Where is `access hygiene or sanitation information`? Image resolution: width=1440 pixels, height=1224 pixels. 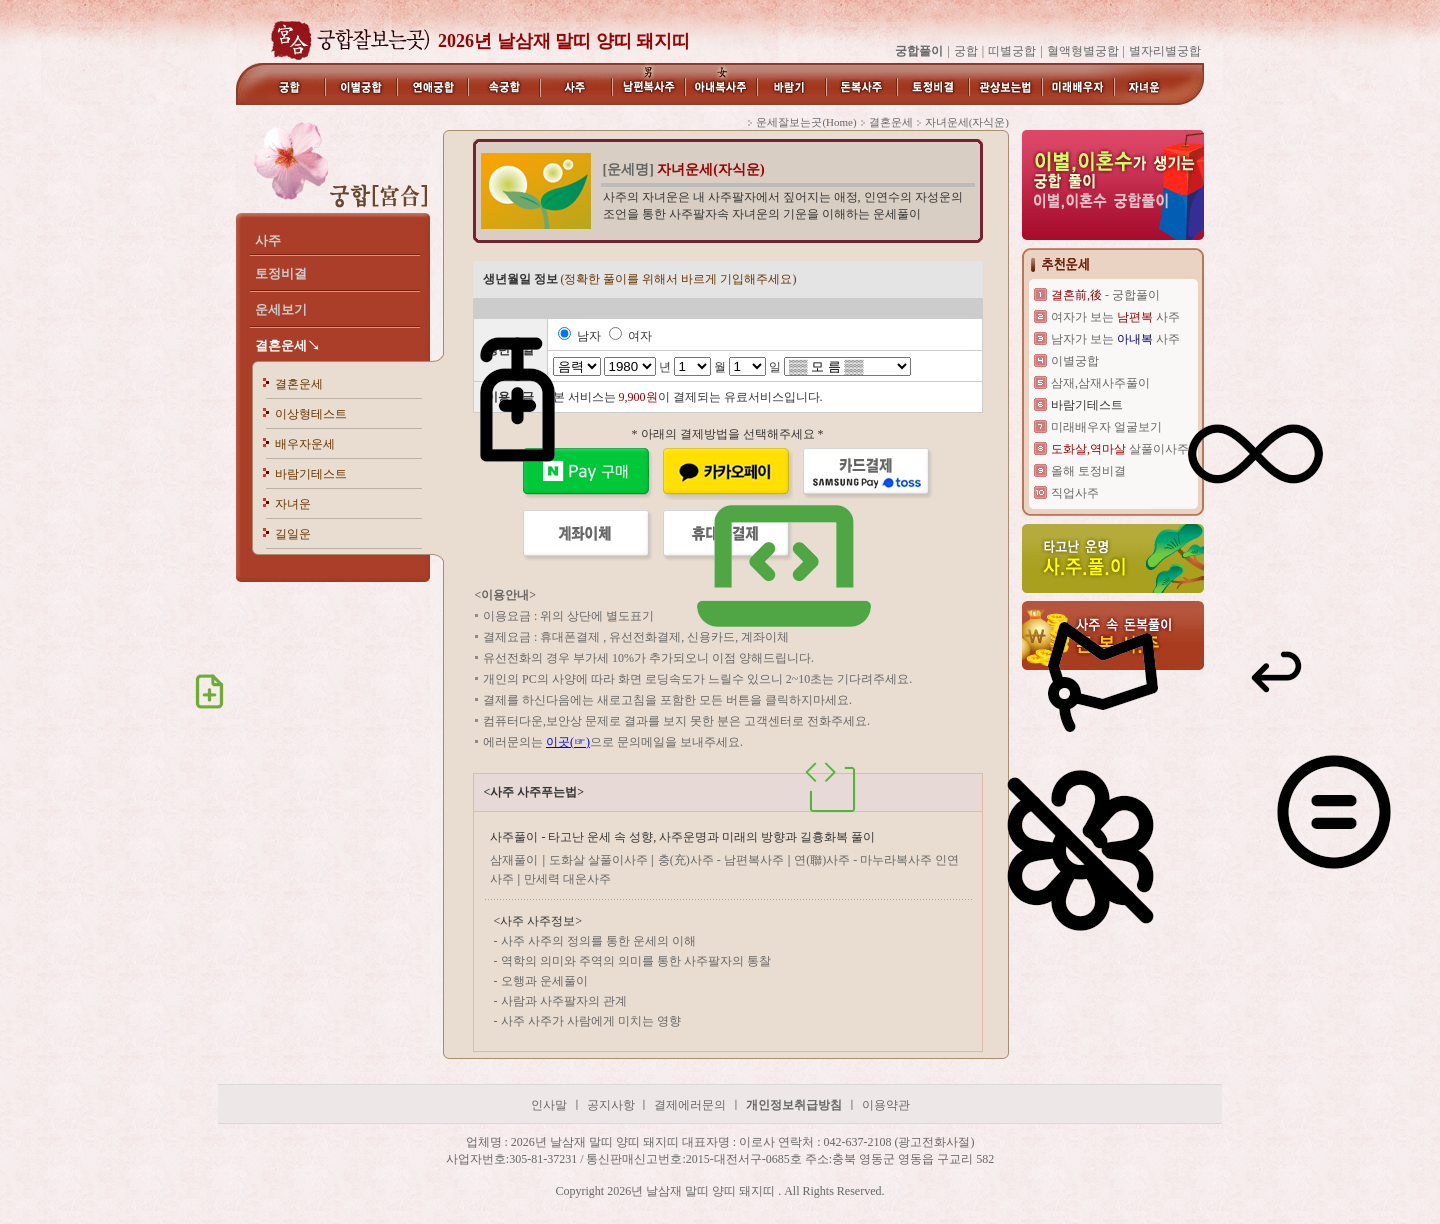
access hygiene or sanitation information is located at coordinates (517, 399).